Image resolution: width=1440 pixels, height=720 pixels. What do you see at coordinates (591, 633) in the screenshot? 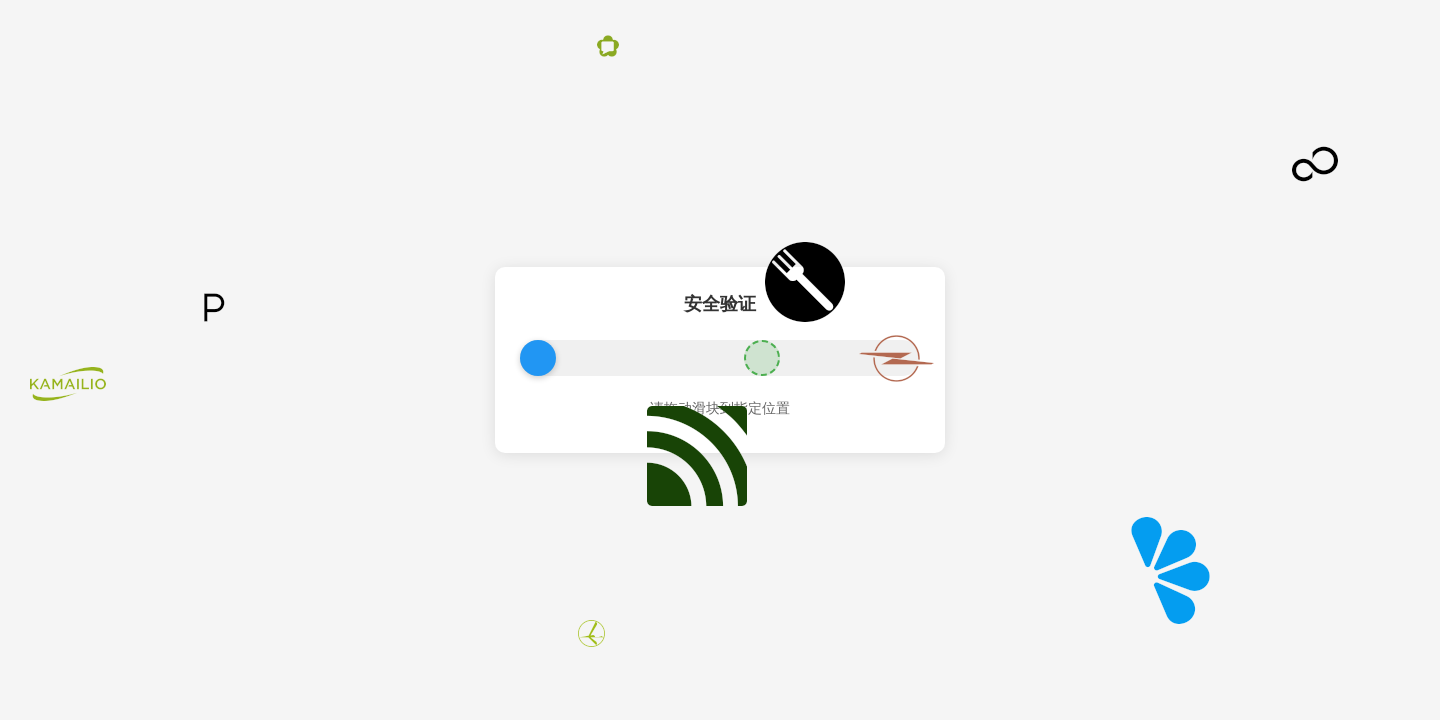
I see `LOT Polish Airlines logo` at bounding box center [591, 633].